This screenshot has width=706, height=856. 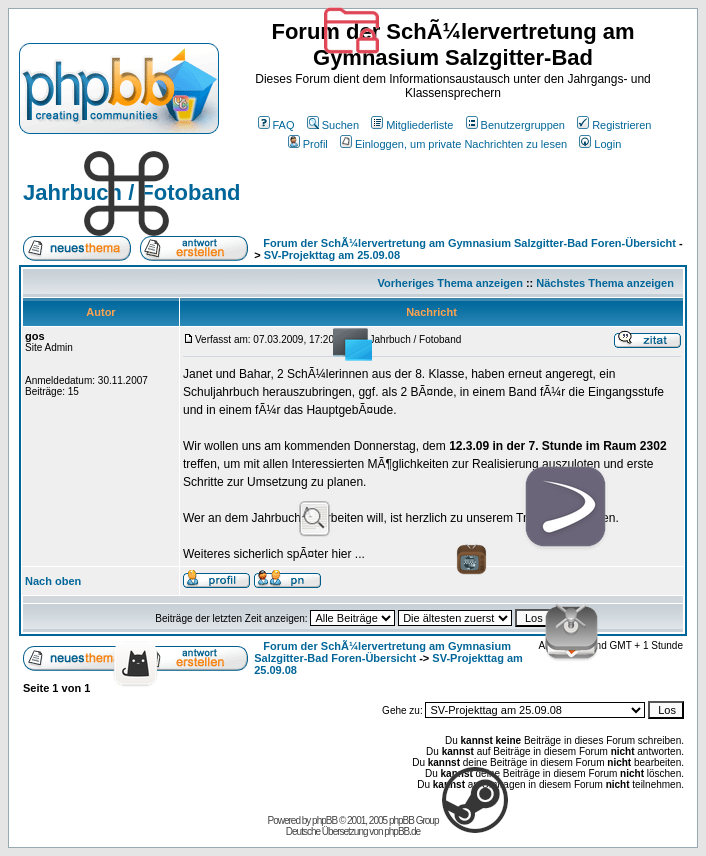 I want to click on access keyboard shortcut settings, so click(x=126, y=193).